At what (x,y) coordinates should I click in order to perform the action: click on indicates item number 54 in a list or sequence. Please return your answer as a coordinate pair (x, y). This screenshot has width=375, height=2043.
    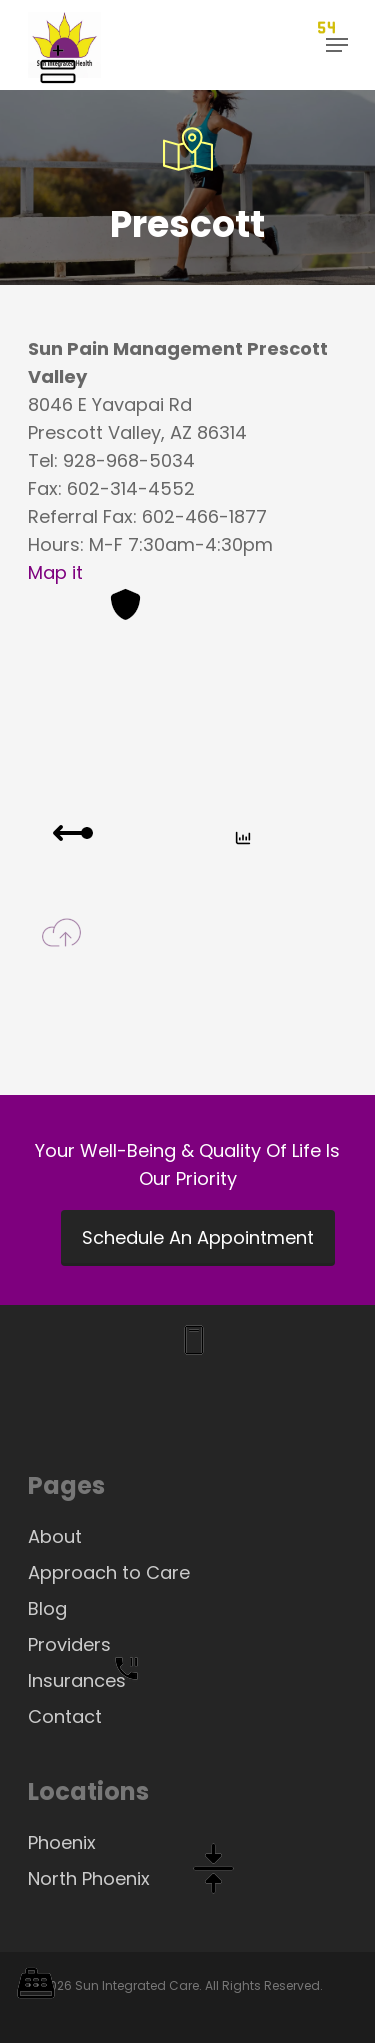
    Looking at the image, I should click on (326, 27).